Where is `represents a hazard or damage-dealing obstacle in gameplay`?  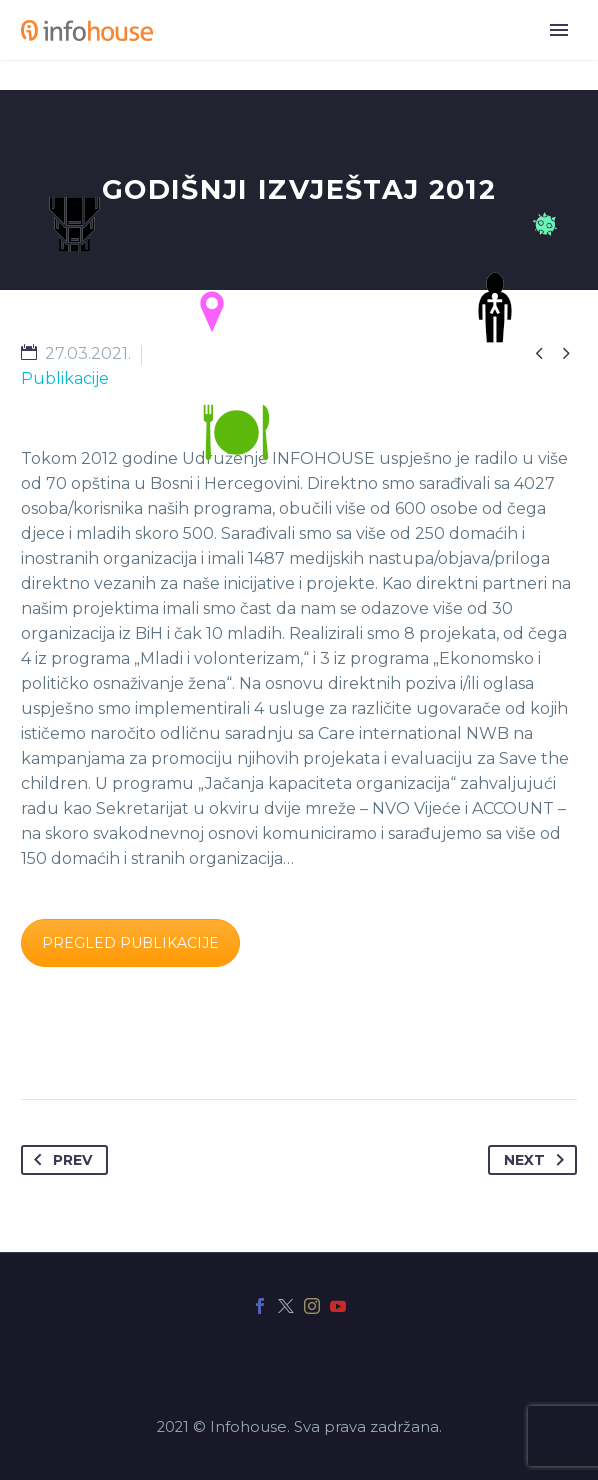 represents a hazard or damage-dealing obstacle in gameplay is located at coordinates (545, 224).